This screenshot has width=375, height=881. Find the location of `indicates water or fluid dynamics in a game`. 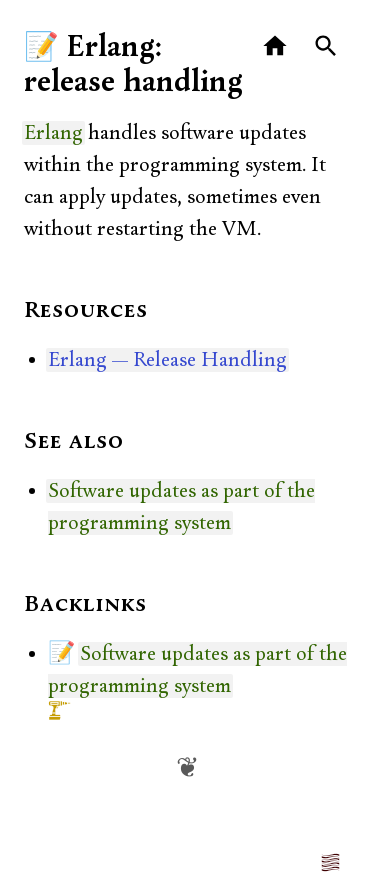

indicates water or fluid dynamics in a game is located at coordinates (330, 862).